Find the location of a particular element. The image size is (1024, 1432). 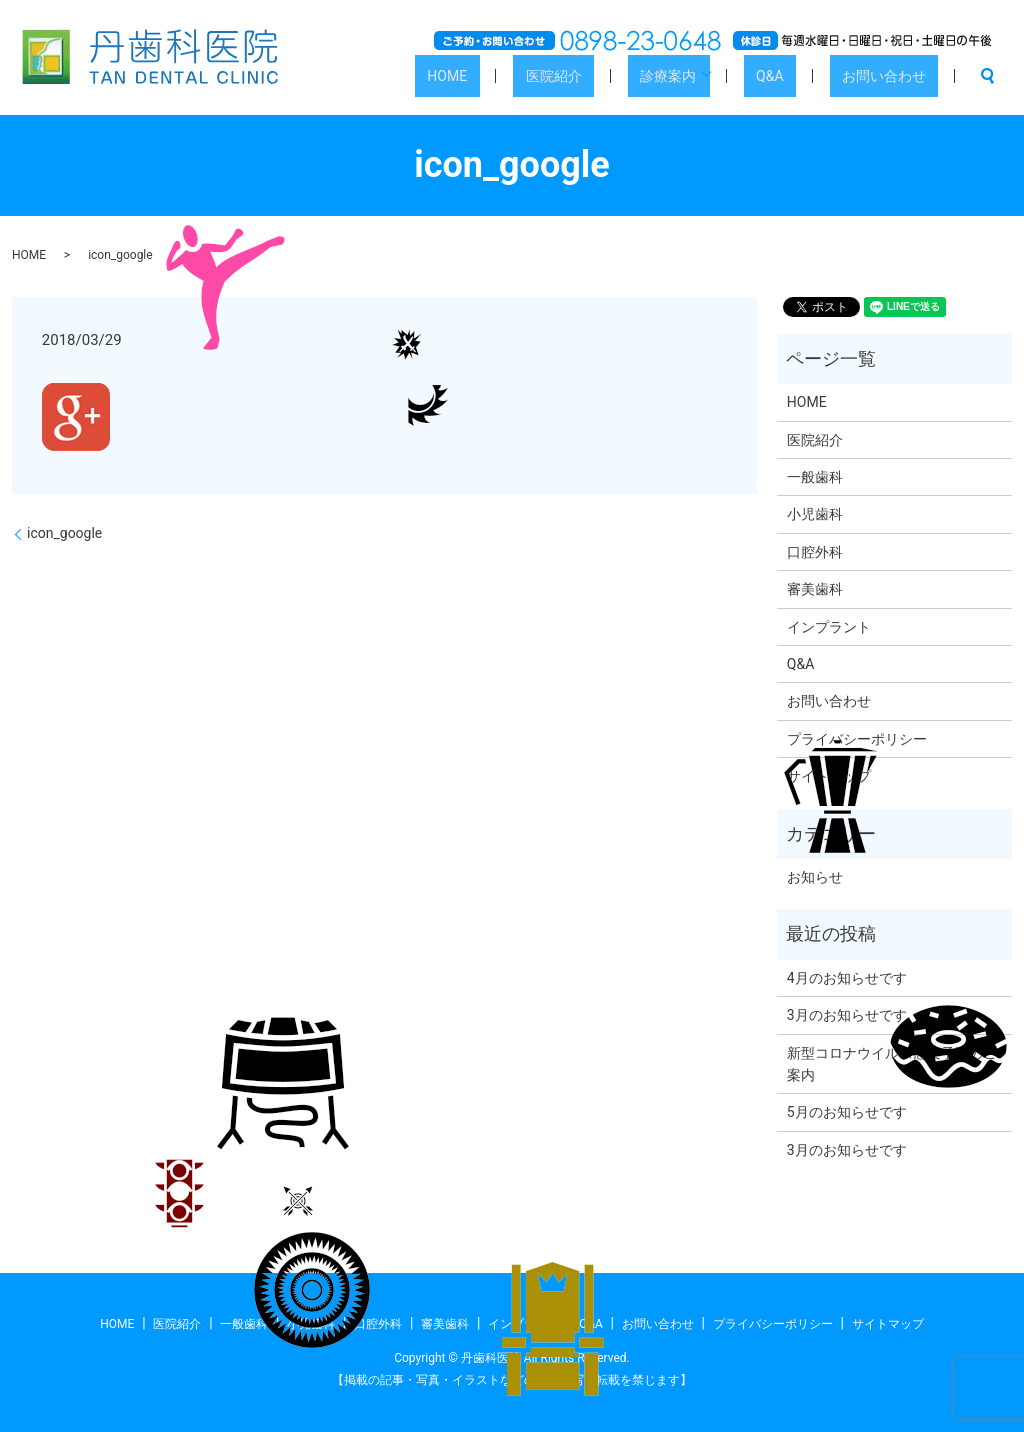

access food or bakery category is located at coordinates (948, 1046).